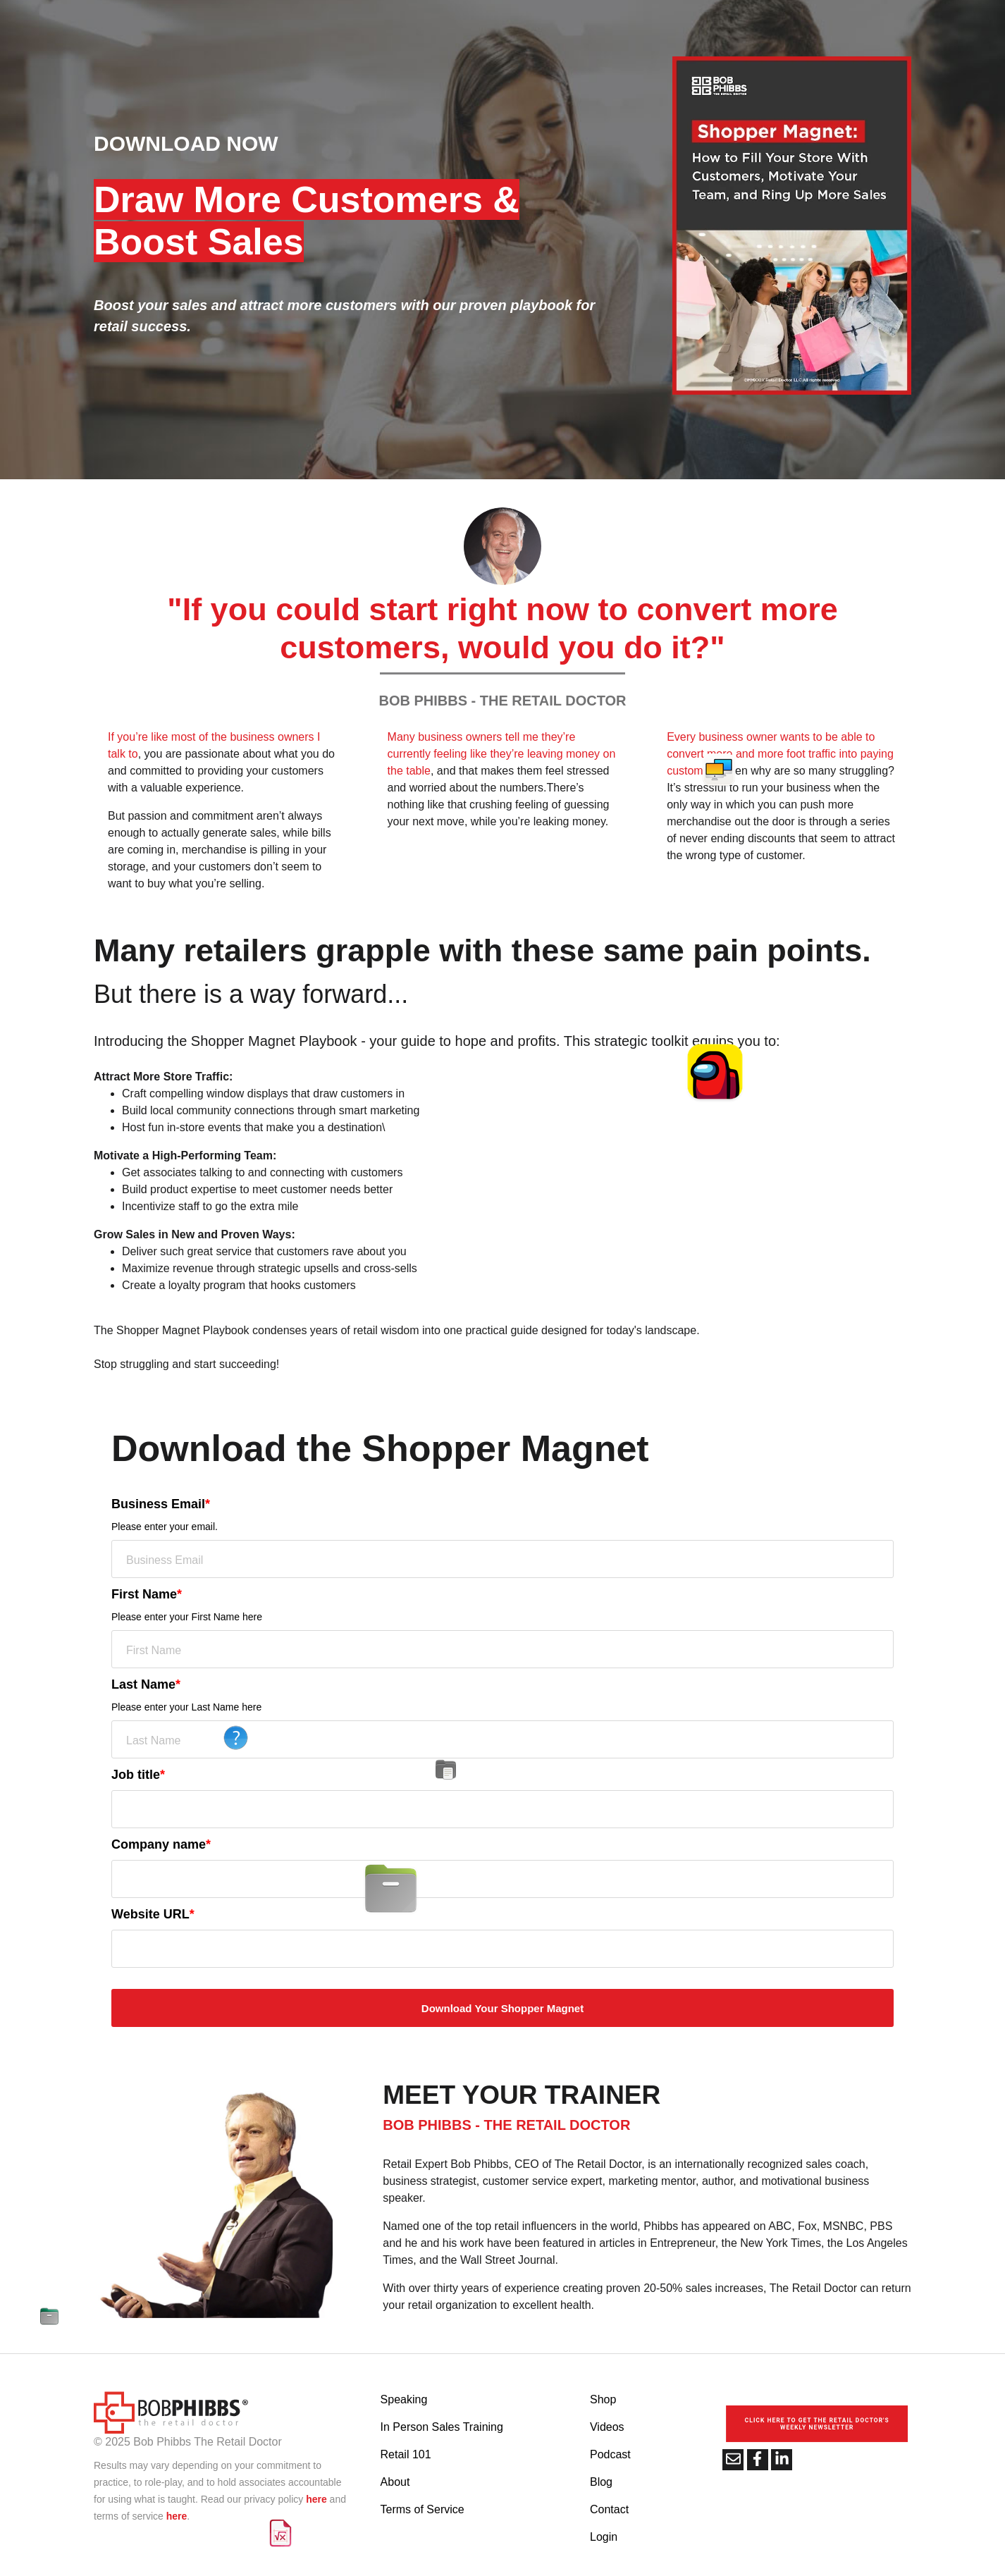 Image resolution: width=1005 pixels, height=2576 pixels. I want to click on open the file manager application, so click(49, 2316).